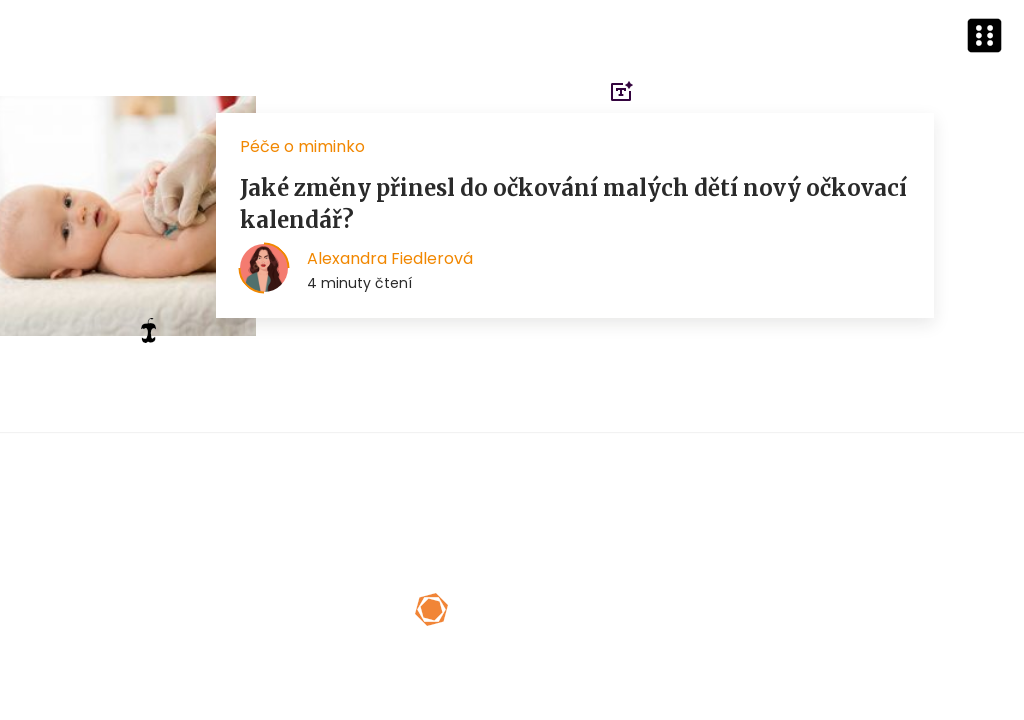 The width and height of the screenshot is (1024, 720). Describe the element at coordinates (621, 92) in the screenshot. I see `generate text using AI` at that location.